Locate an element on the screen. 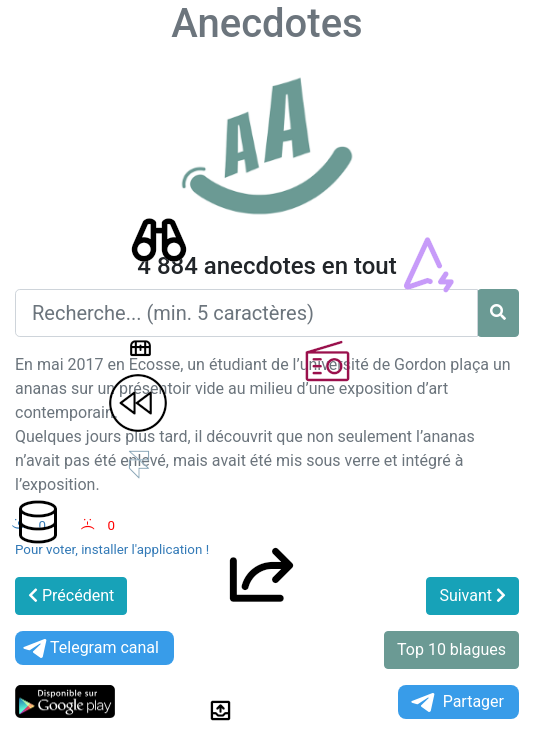 This screenshot has height=745, width=534. open framer app is located at coordinates (139, 463).